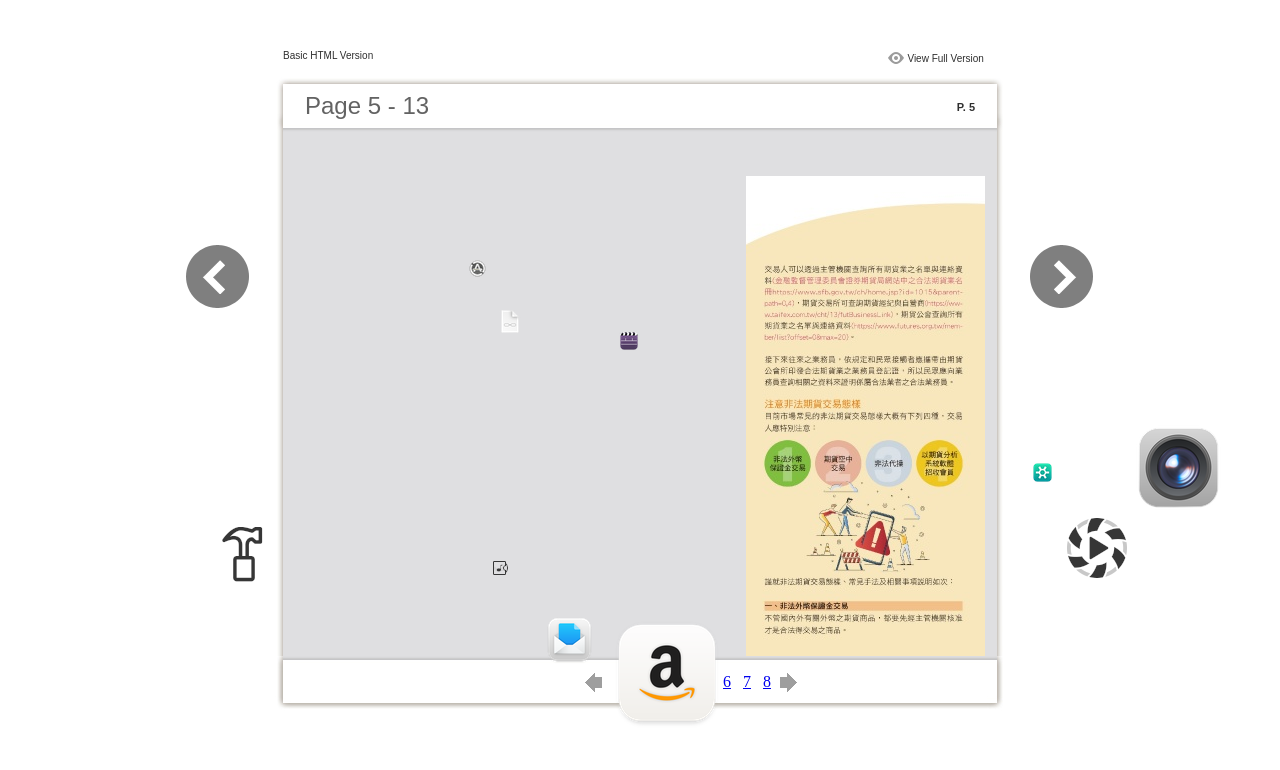  What do you see at coordinates (1097, 548) in the screenshot?
I see `open lollypop music player` at bounding box center [1097, 548].